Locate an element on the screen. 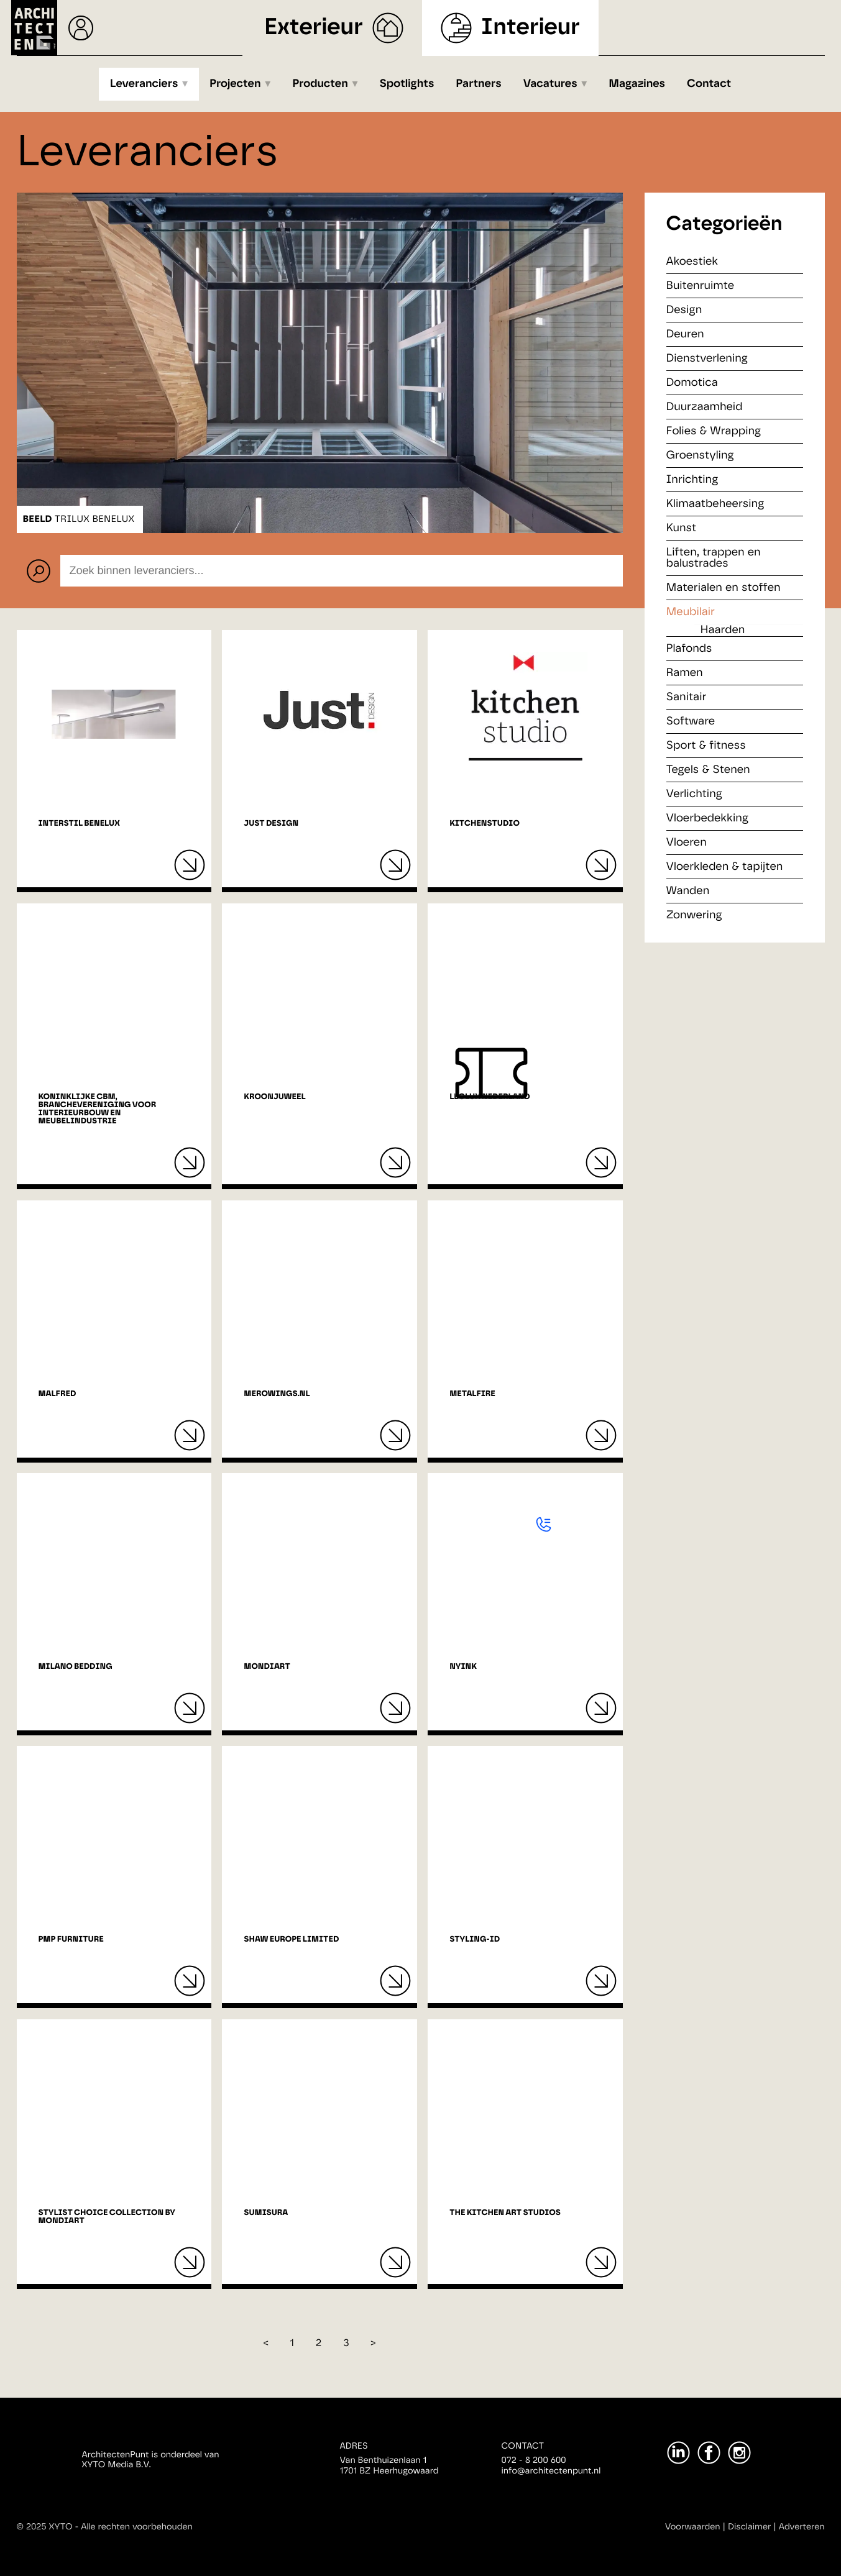  view contact list or phone directory is located at coordinates (544, 1524).